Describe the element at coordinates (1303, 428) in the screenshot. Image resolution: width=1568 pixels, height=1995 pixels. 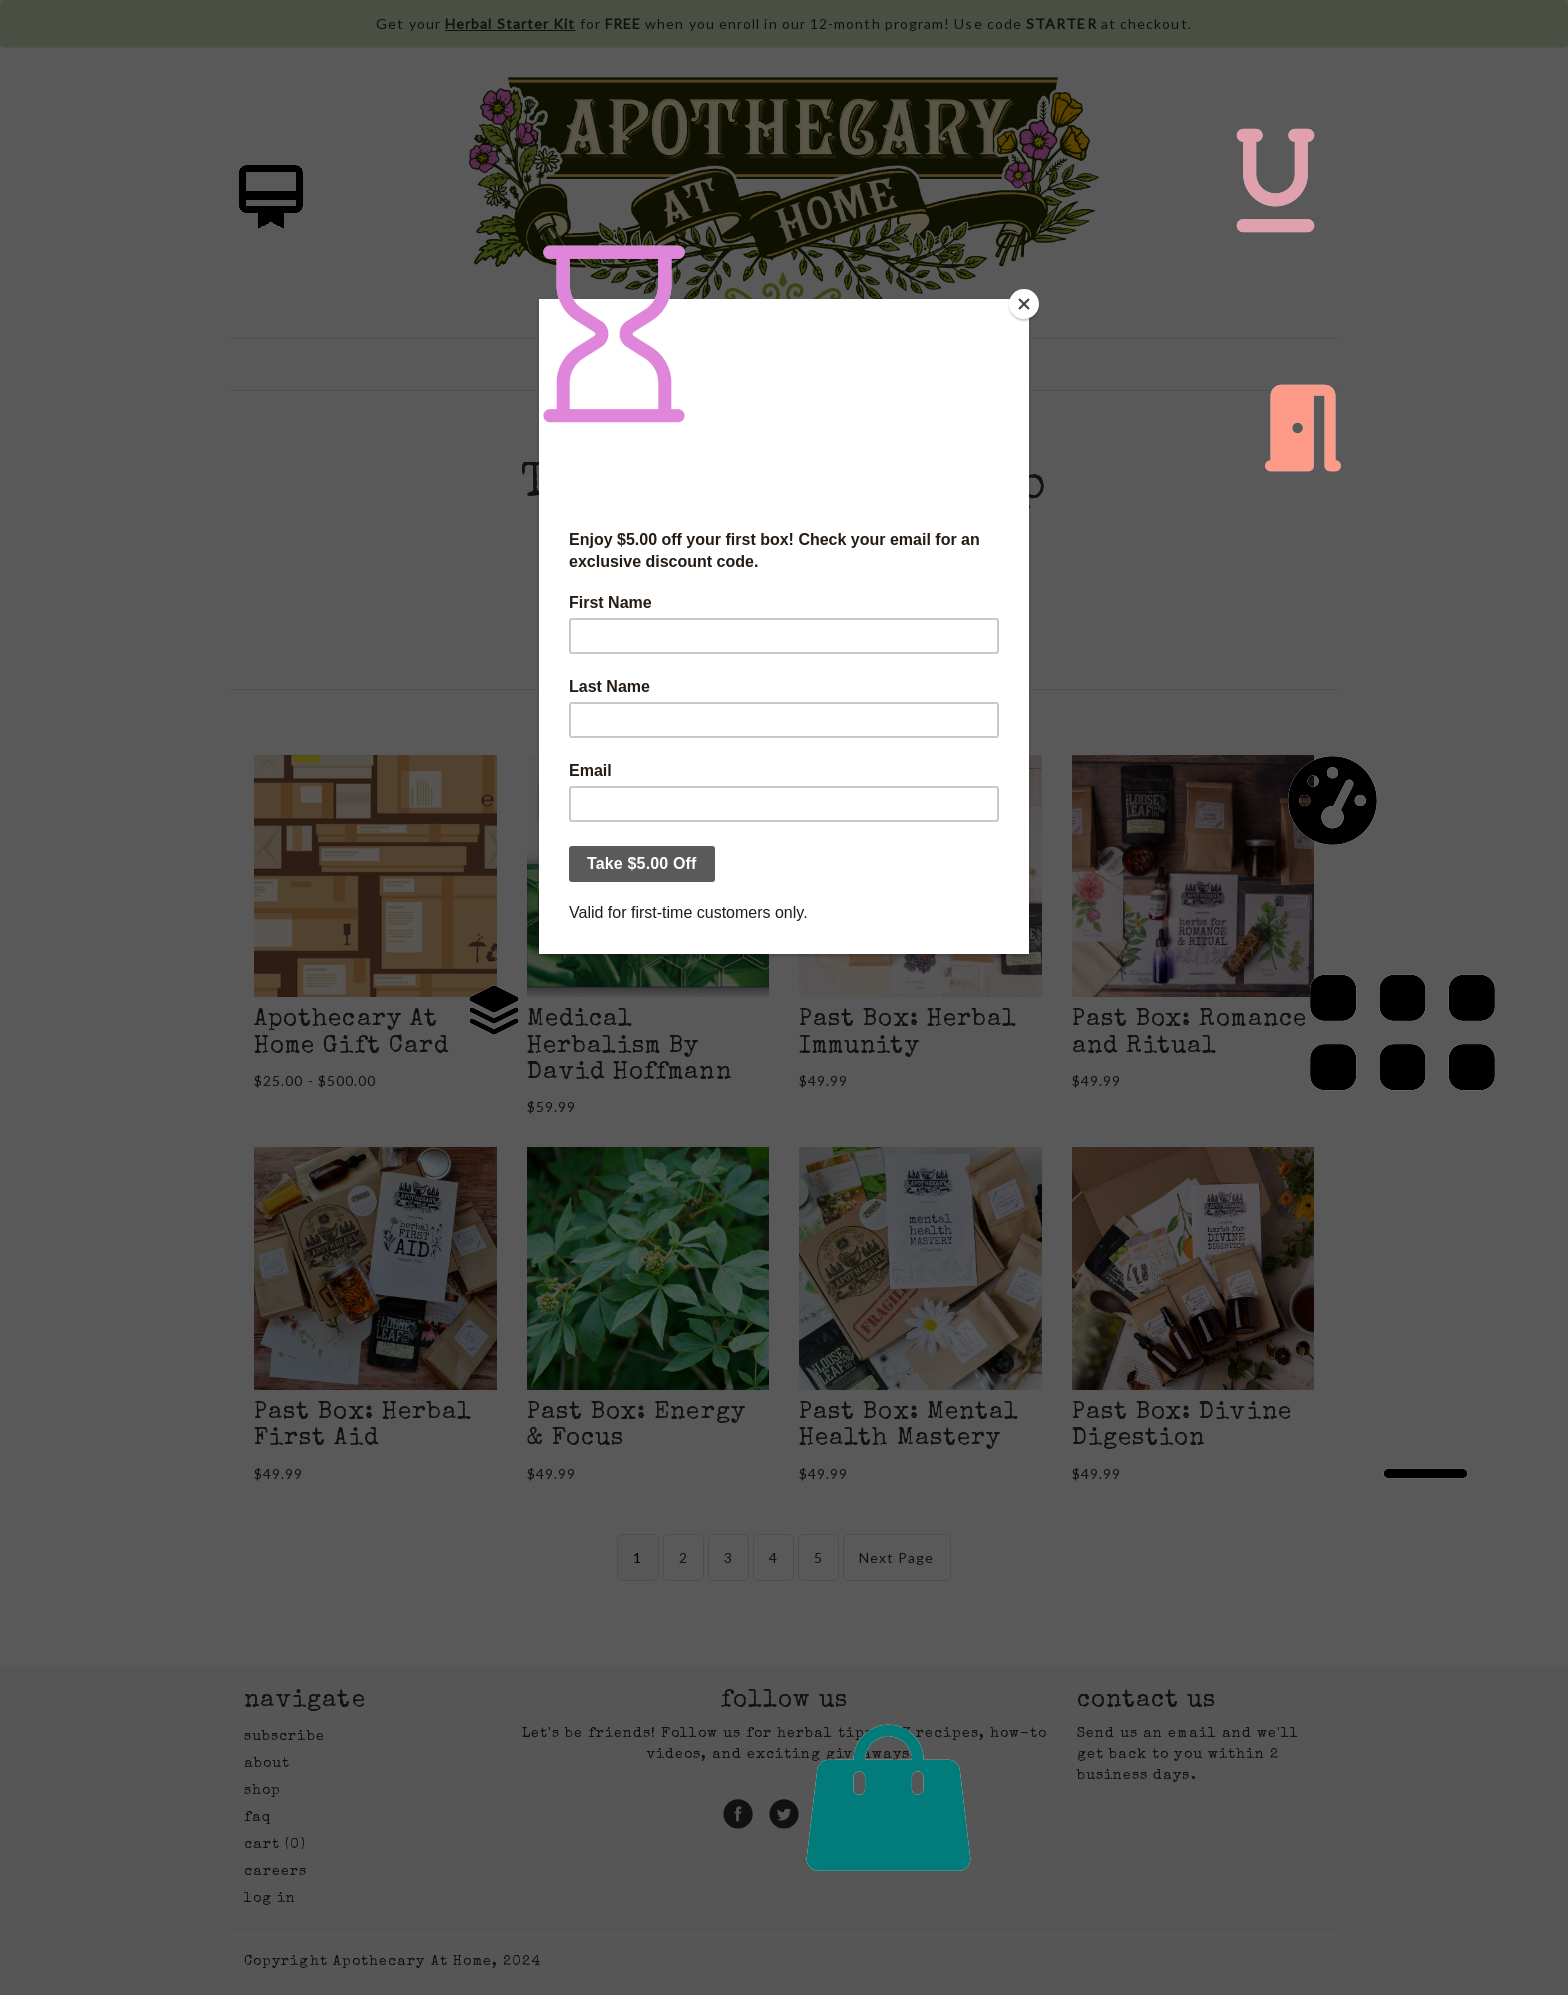
I see `log out or sign out of your account` at that location.